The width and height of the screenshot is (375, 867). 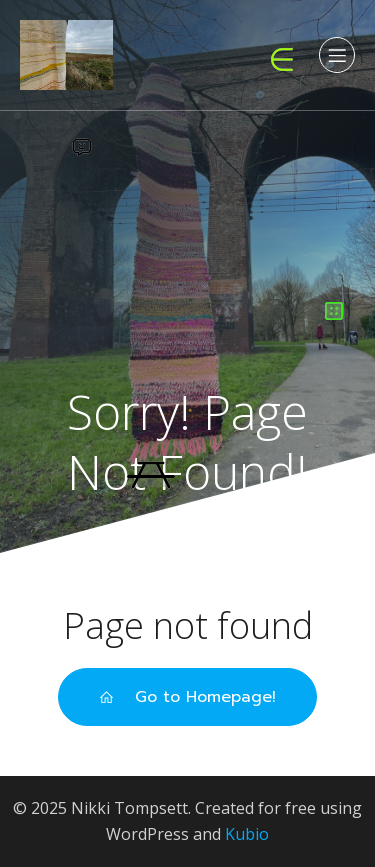 What do you see at coordinates (82, 147) in the screenshot?
I see `open chatbot or AI assistant` at bounding box center [82, 147].